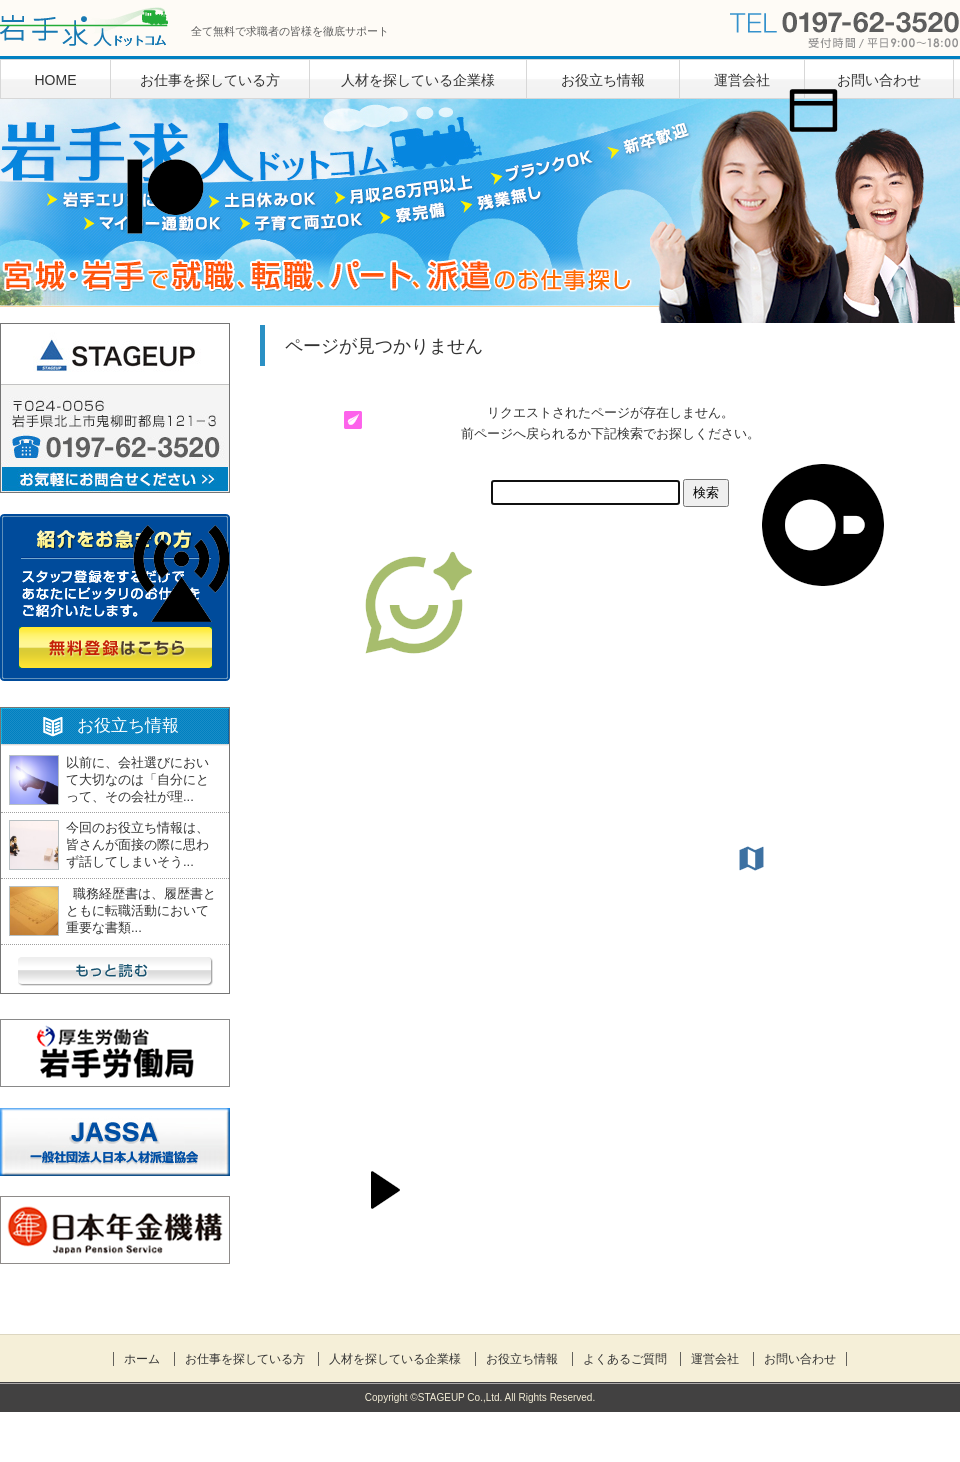 This screenshot has height=1462, width=960. What do you see at coordinates (353, 420) in the screenshot?
I see `thymeleaf java template engine logo` at bounding box center [353, 420].